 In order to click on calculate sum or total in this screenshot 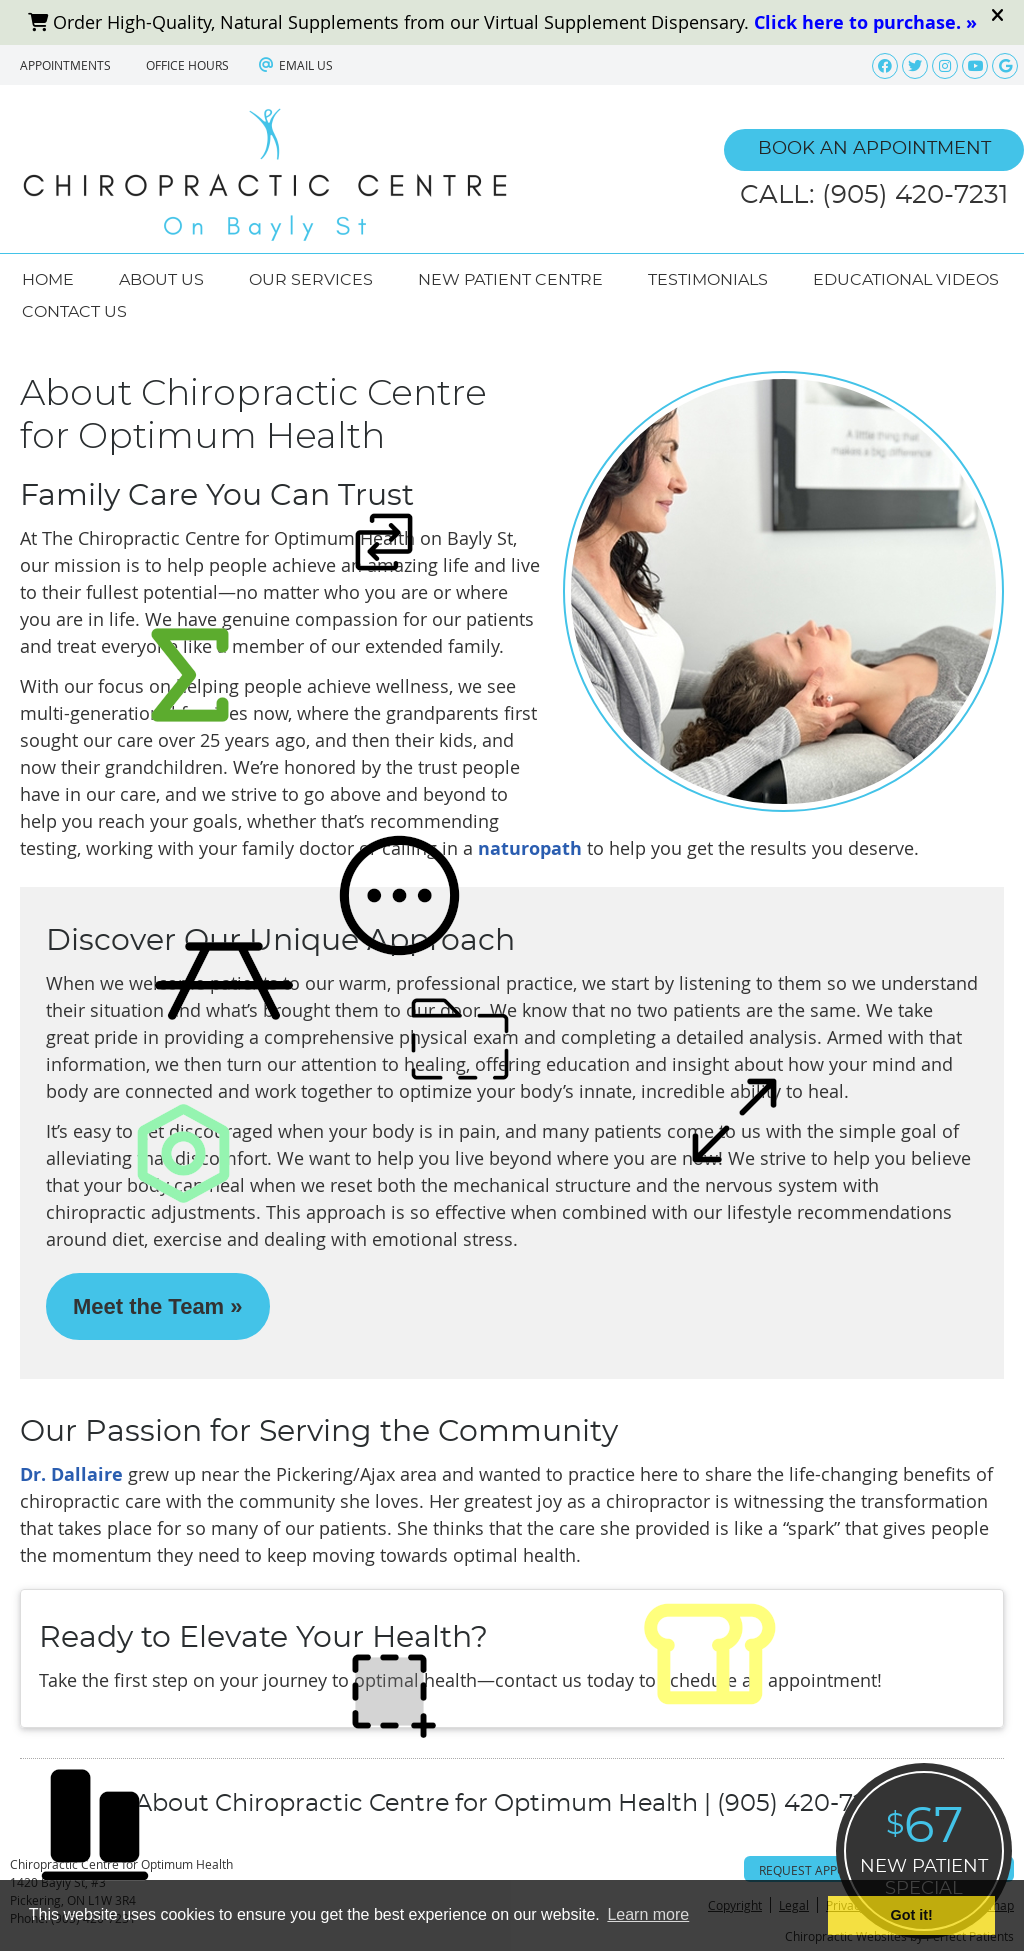, I will do `click(190, 675)`.